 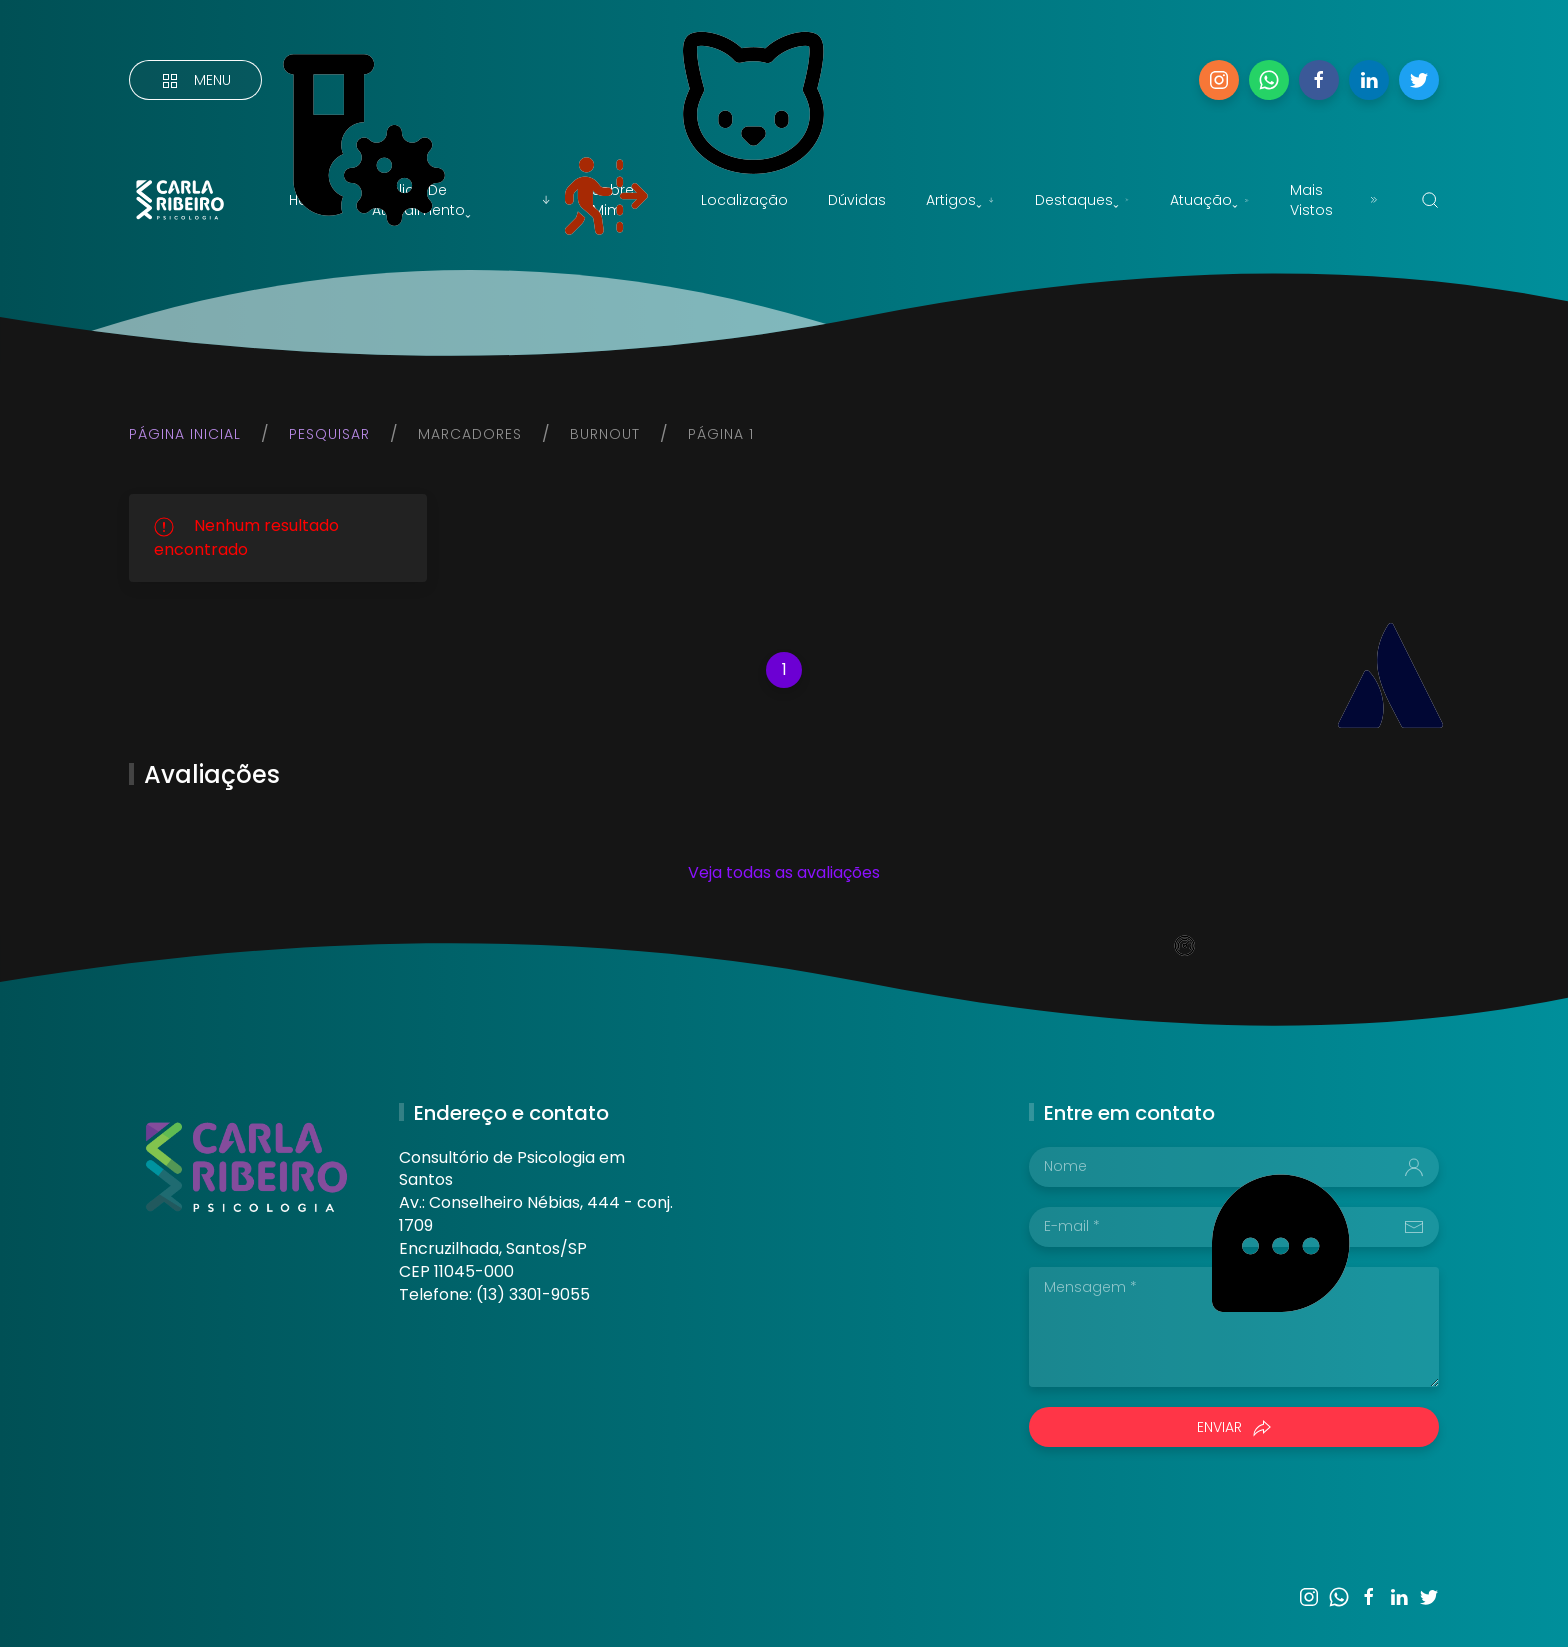 What do you see at coordinates (1390, 675) in the screenshot?
I see `atlassian company logo` at bounding box center [1390, 675].